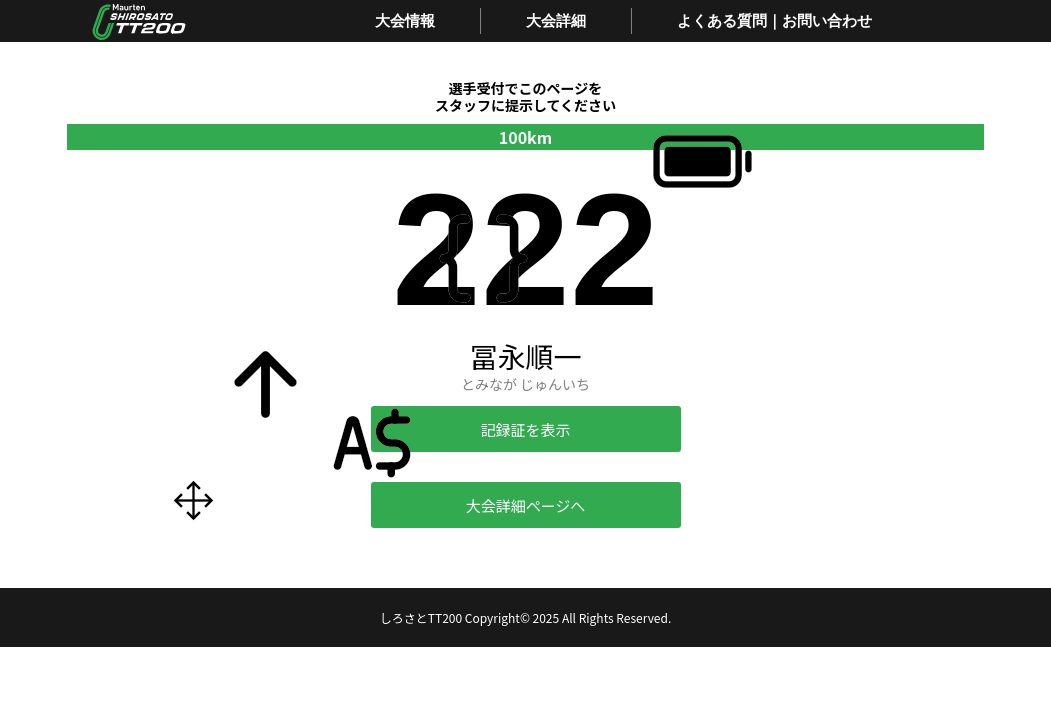  Describe the element at coordinates (702, 161) in the screenshot. I see `indicates battery is fully charged` at that location.